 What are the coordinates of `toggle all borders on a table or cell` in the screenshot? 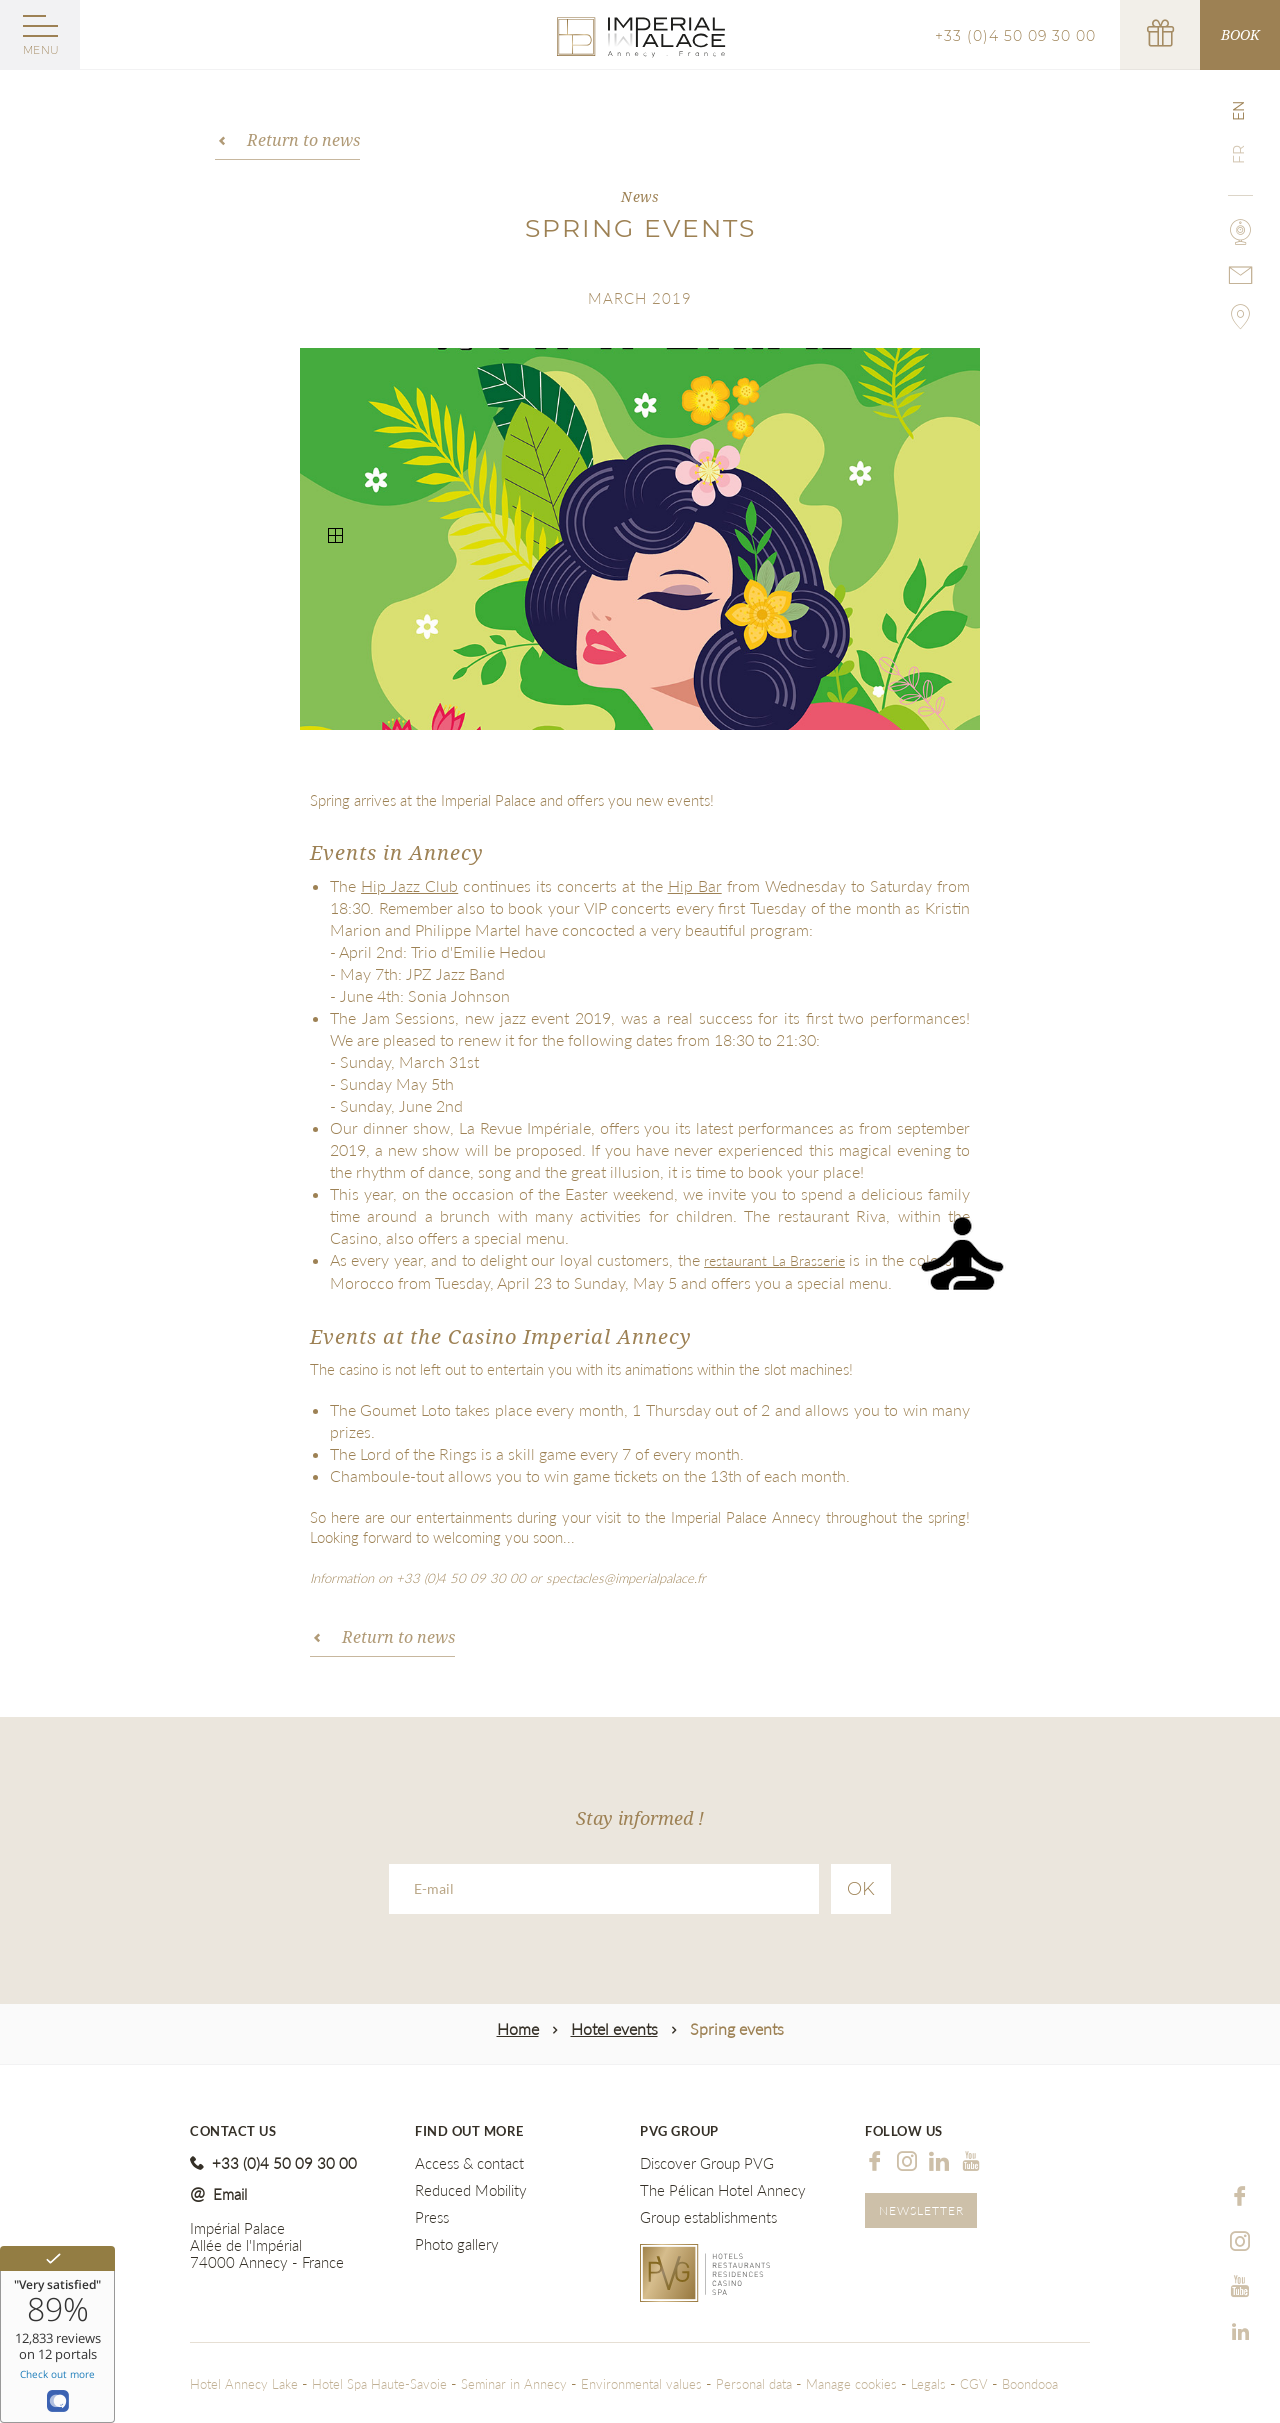 It's located at (335, 535).